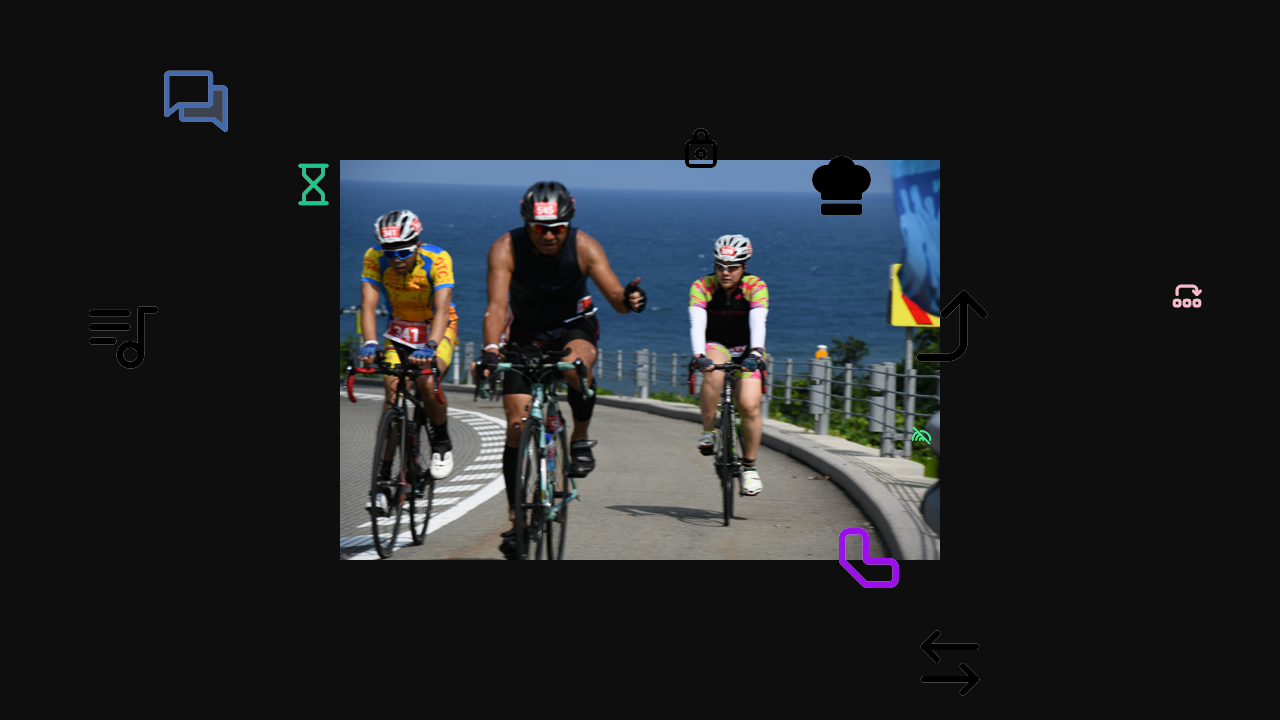 Image resolution: width=1280 pixels, height=720 pixels. I want to click on browse recipes or cooking content, so click(841, 185).